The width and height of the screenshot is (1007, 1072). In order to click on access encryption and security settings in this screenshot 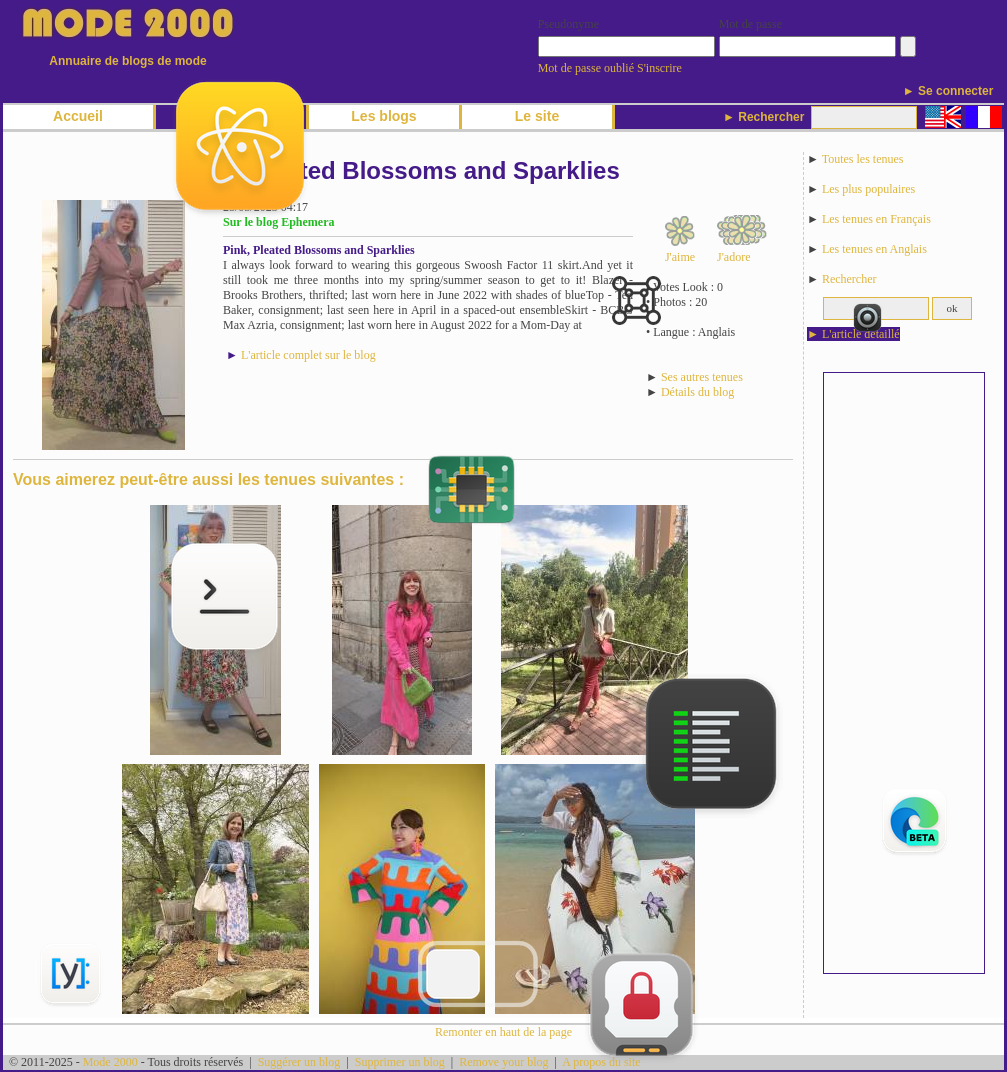, I will do `click(641, 1006)`.